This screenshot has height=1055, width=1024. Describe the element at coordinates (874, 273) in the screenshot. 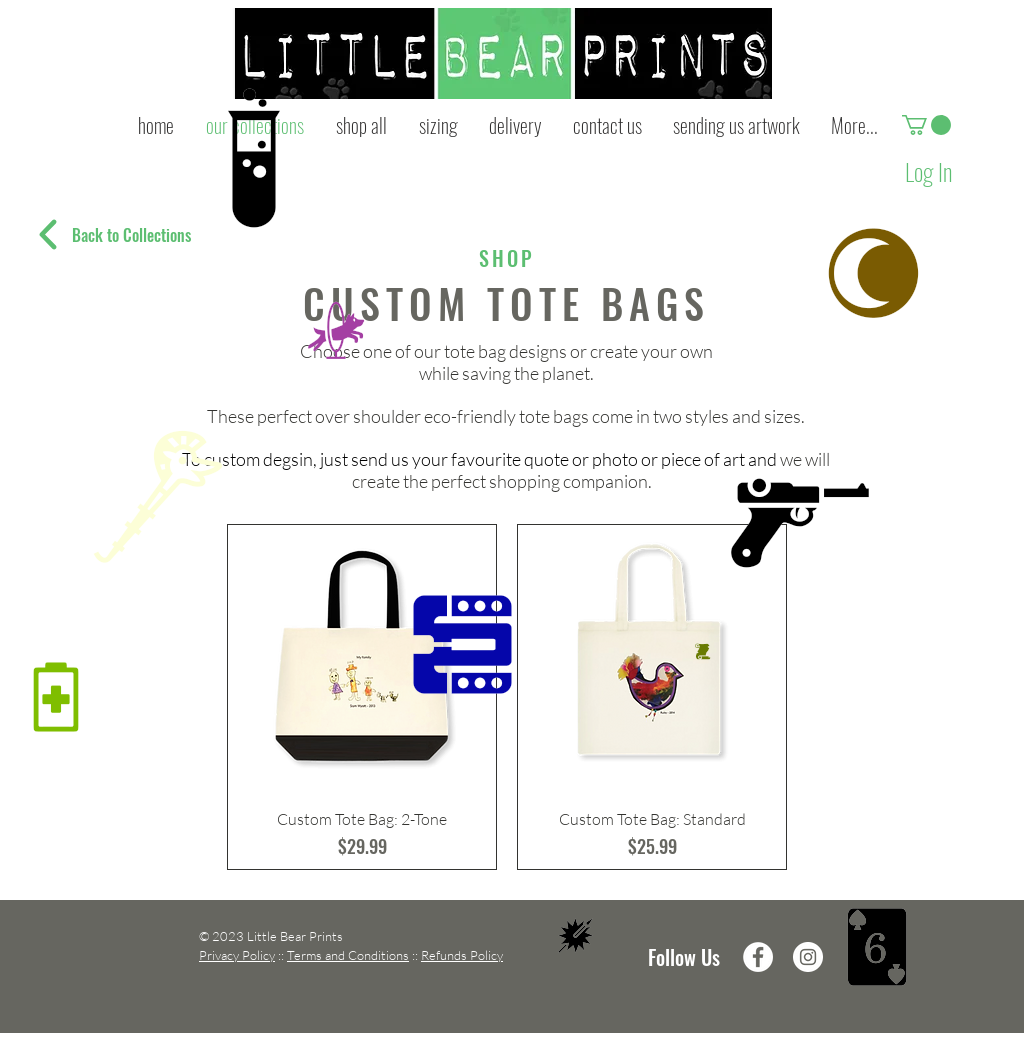

I see `toggle dark mode or night theme` at that location.